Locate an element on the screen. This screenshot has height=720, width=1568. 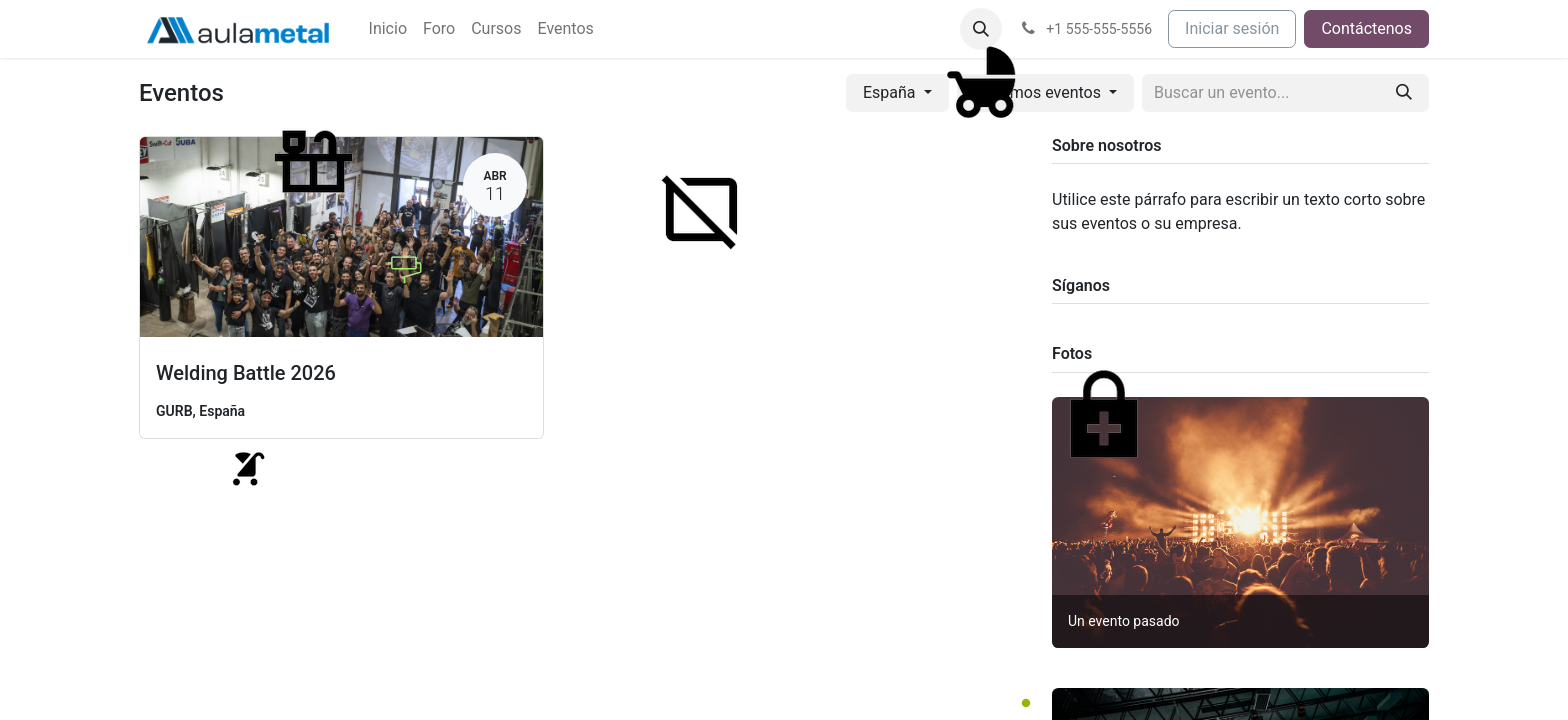
indicates enhanced or additional security protection is located at coordinates (1104, 416).